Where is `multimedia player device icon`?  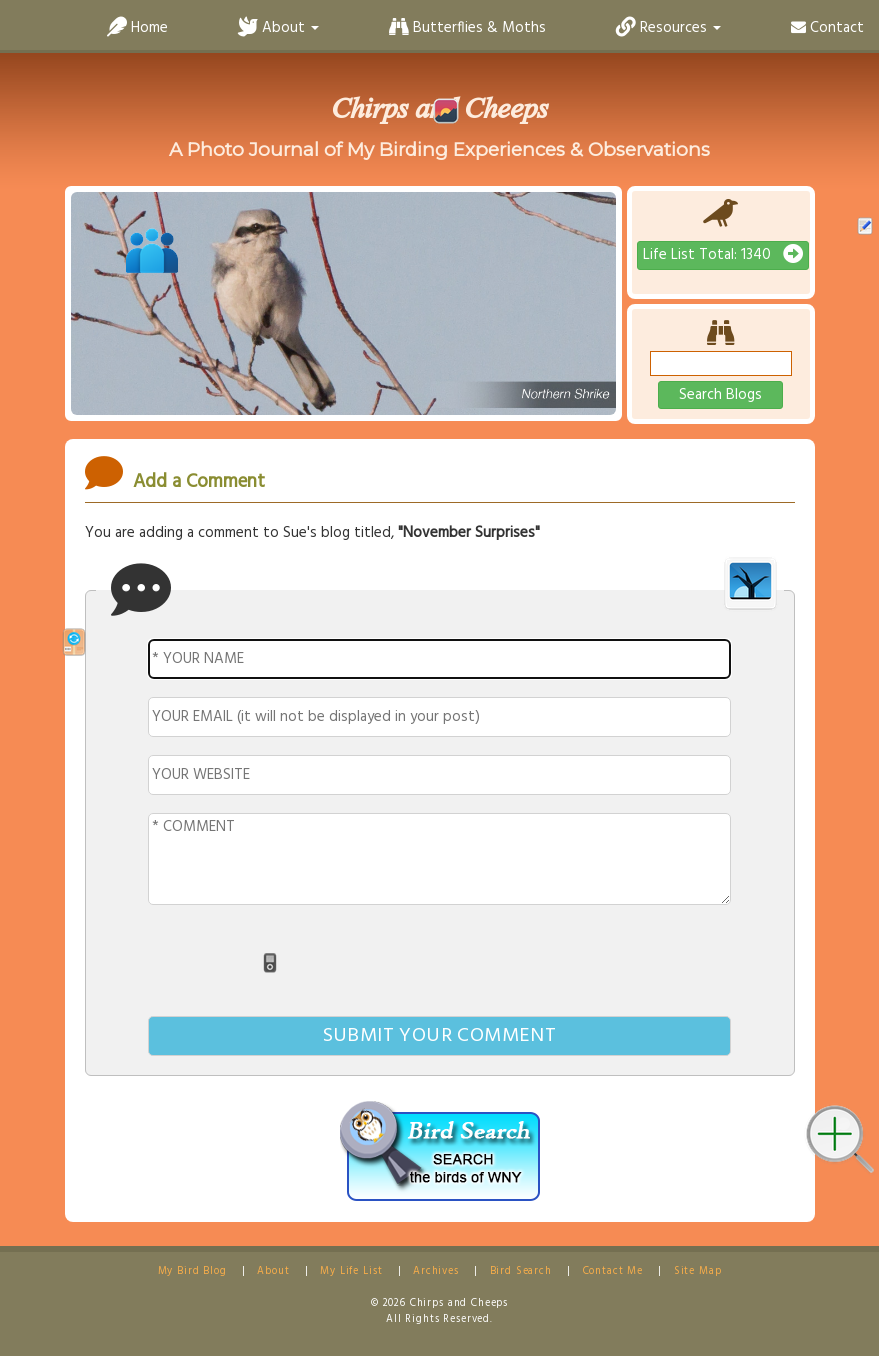
multimedia player device icon is located at coordinates (270, 963).